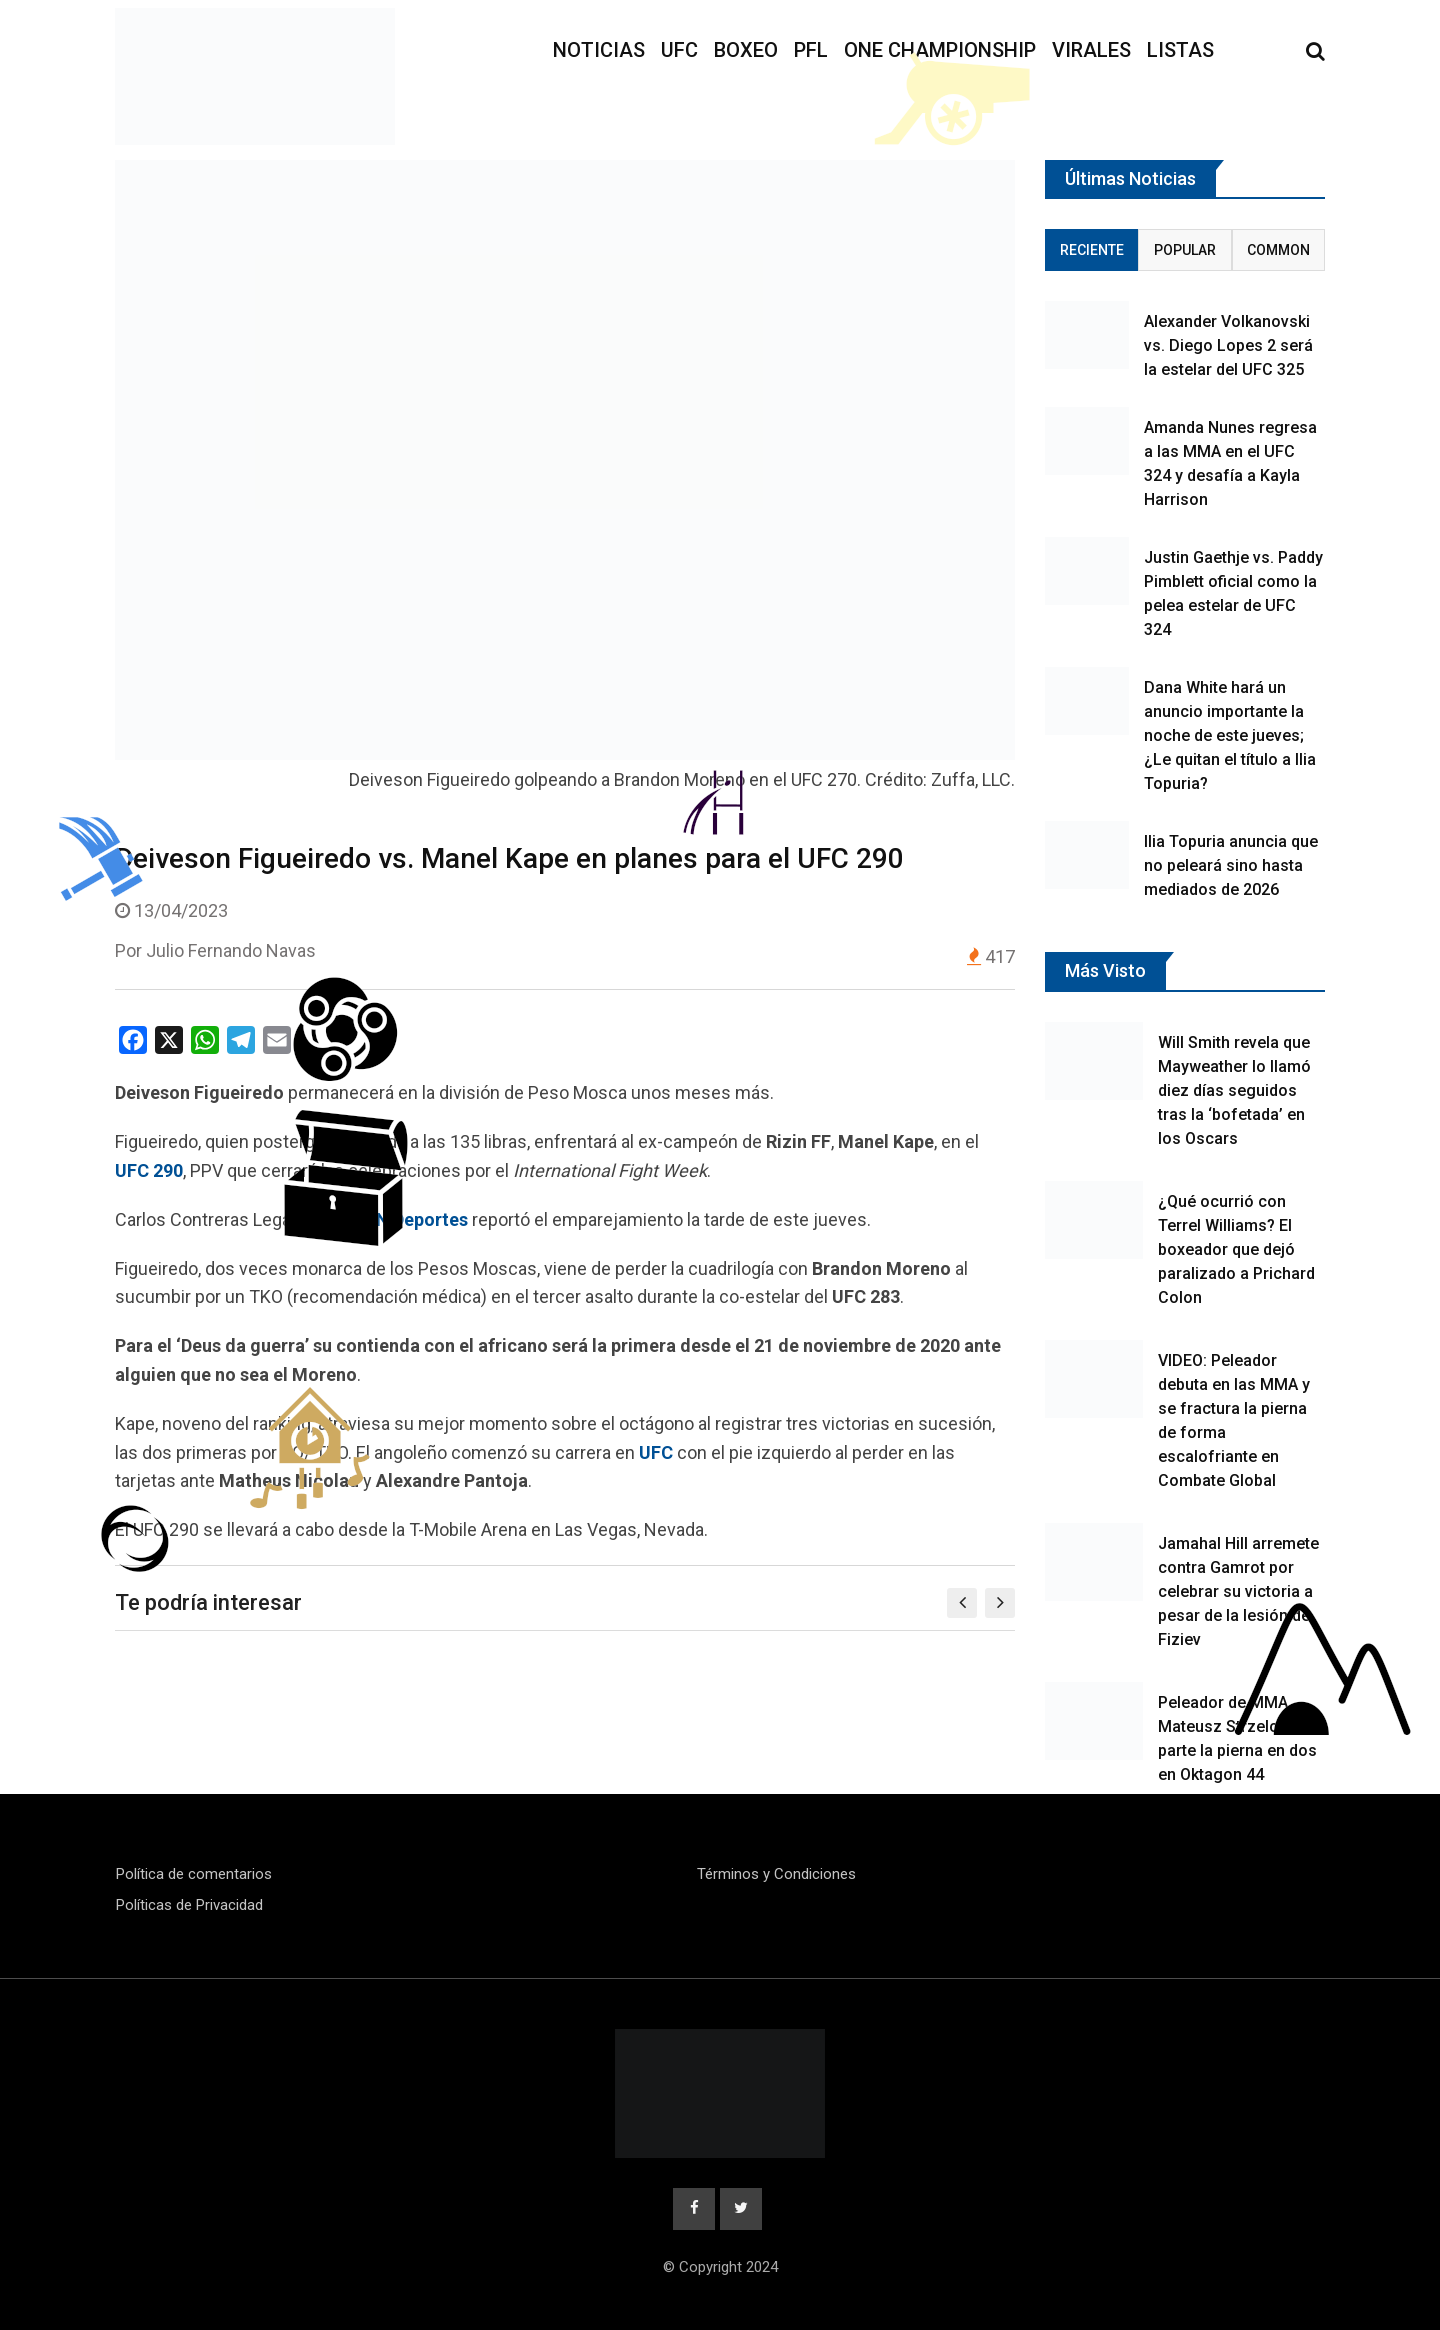  Describe the element at coordinates (134, 1538) in the screenshot. I see `indicates a beast or creature ability in a game interface` at that location.